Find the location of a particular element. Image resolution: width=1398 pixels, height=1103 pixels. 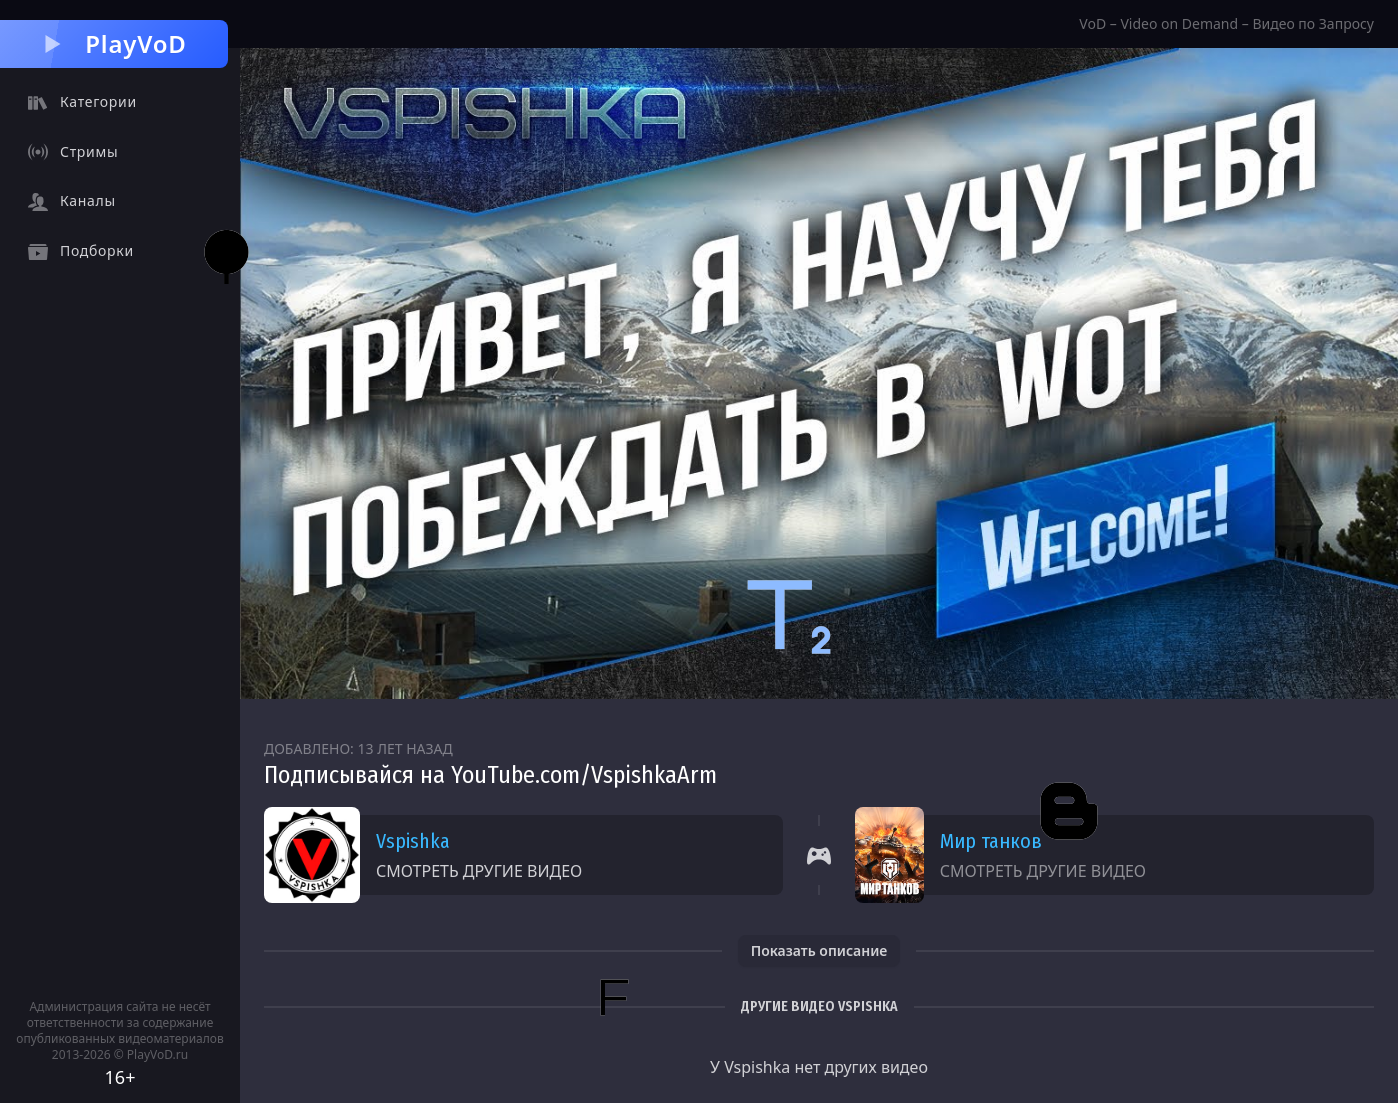

open the Blogger app is located at coordinates (1069, 811).